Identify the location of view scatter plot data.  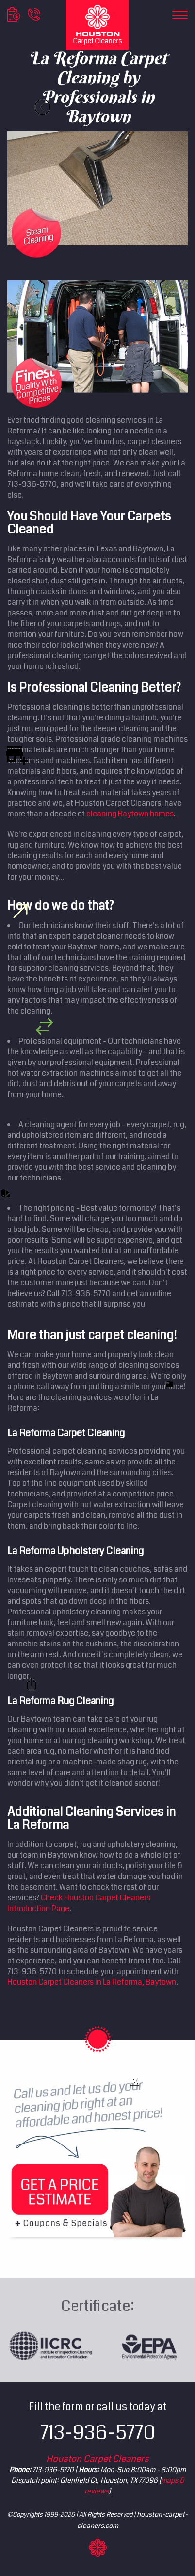
(134, 2081).